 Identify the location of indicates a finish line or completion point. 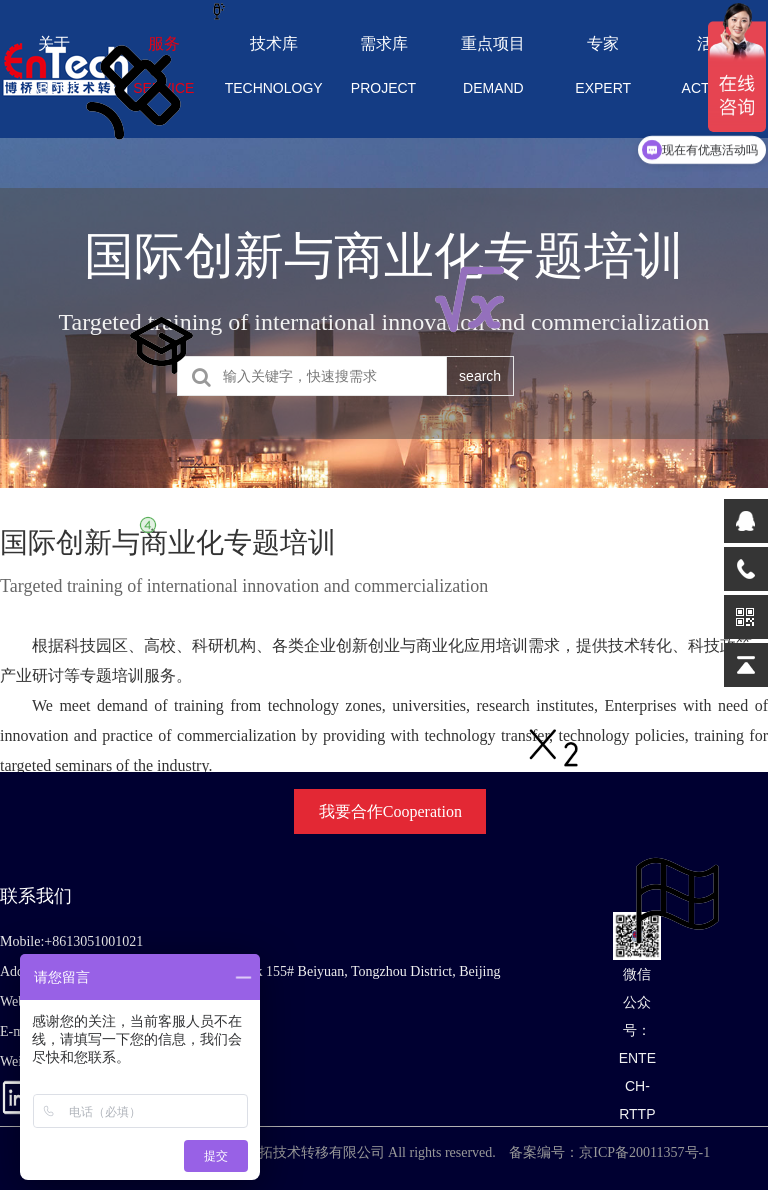
(674, 899).